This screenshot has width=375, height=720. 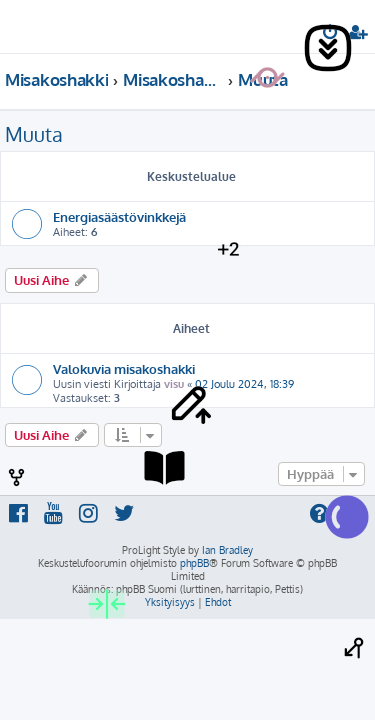 What do you see at coordinates (267, 77) in the screenshot?
I see `select epicene or non-binary gender option` at bounding box center [267, 77].